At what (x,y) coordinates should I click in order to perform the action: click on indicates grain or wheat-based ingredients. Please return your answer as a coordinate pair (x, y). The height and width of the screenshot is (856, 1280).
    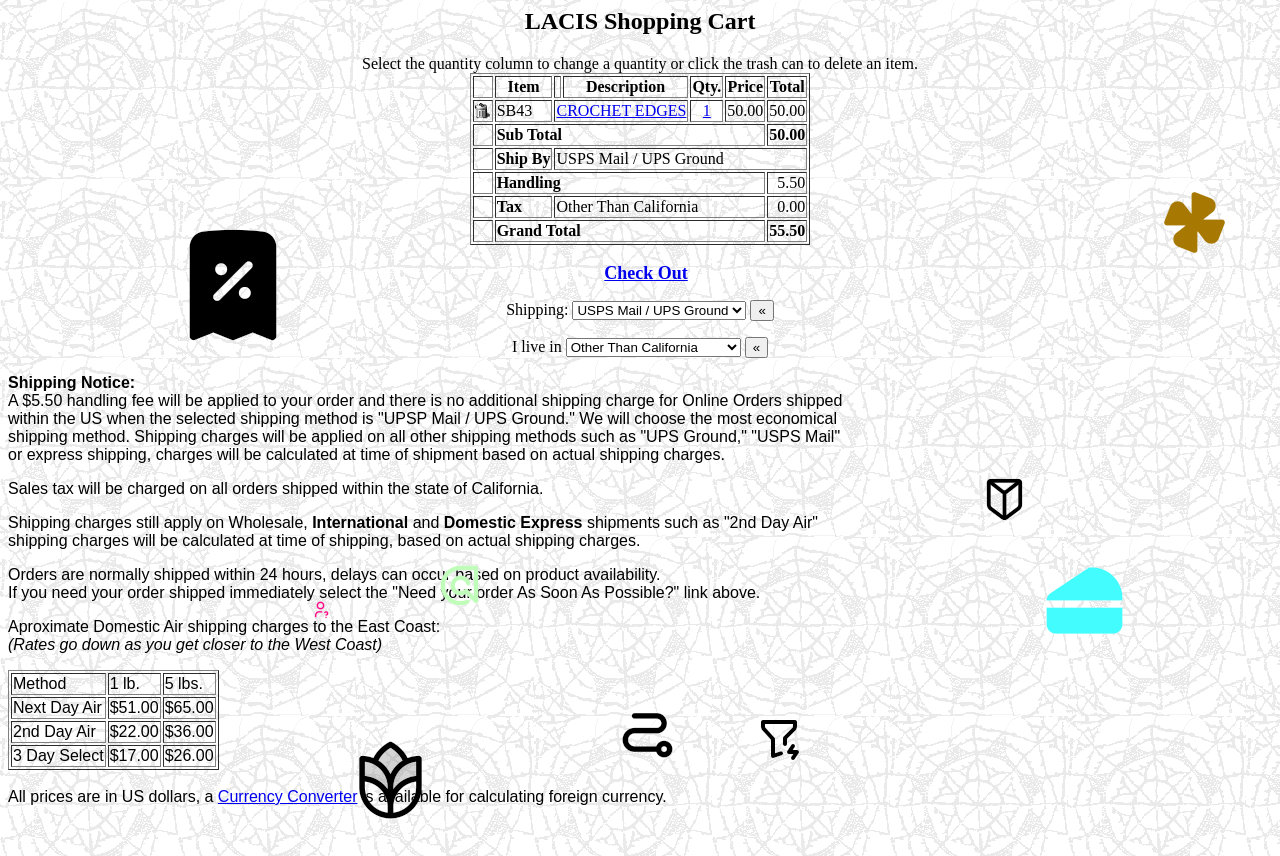
    Looking at the image, I should click on (390, 781).